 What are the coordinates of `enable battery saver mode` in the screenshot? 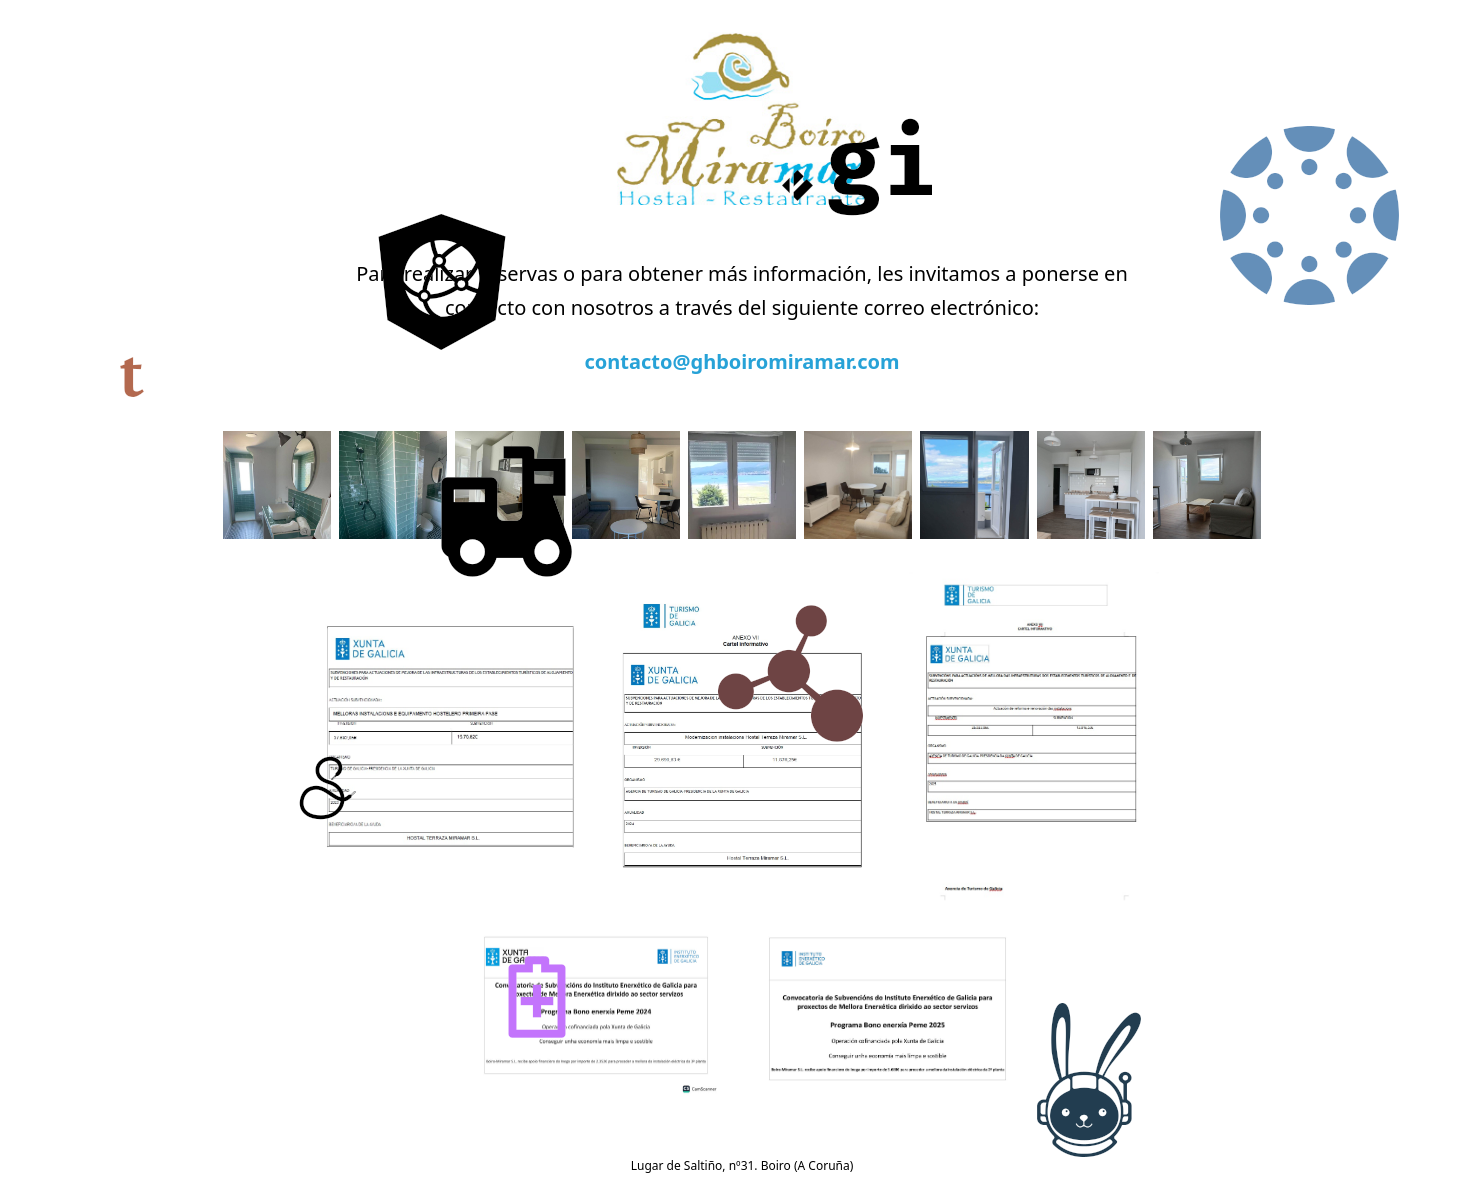 It's located at (537, 997).